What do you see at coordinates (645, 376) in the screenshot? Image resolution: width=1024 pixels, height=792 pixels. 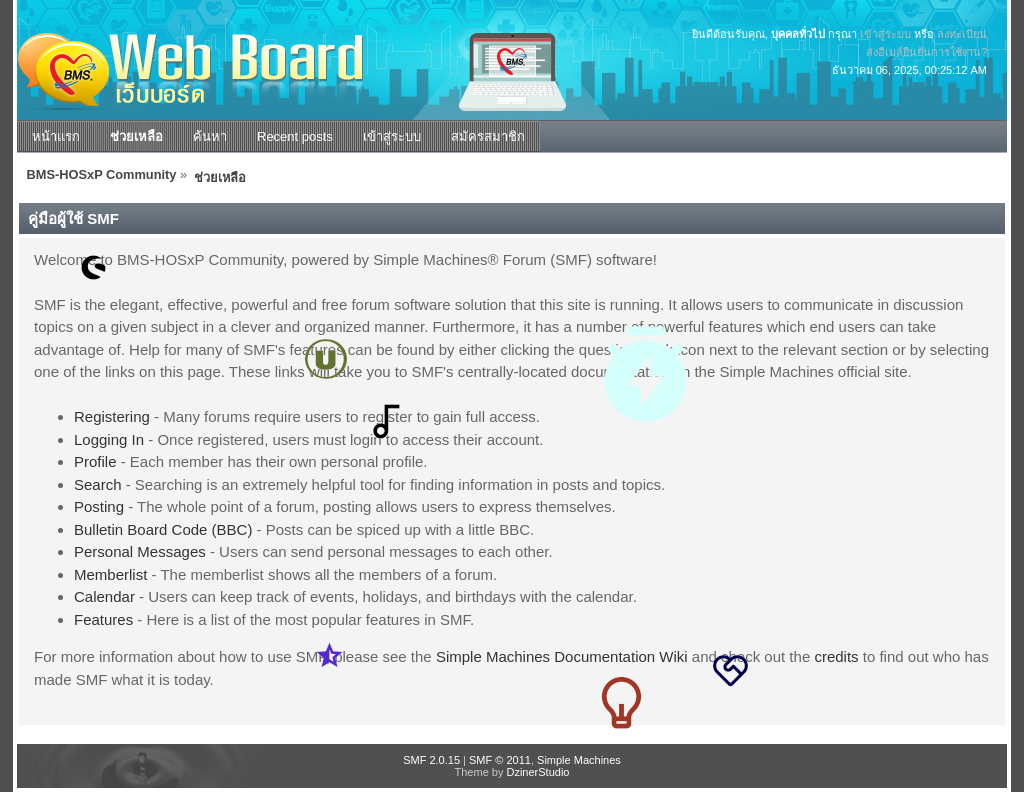 I see `start a quick timer or speed countdown` at bounding box center [645, 376].